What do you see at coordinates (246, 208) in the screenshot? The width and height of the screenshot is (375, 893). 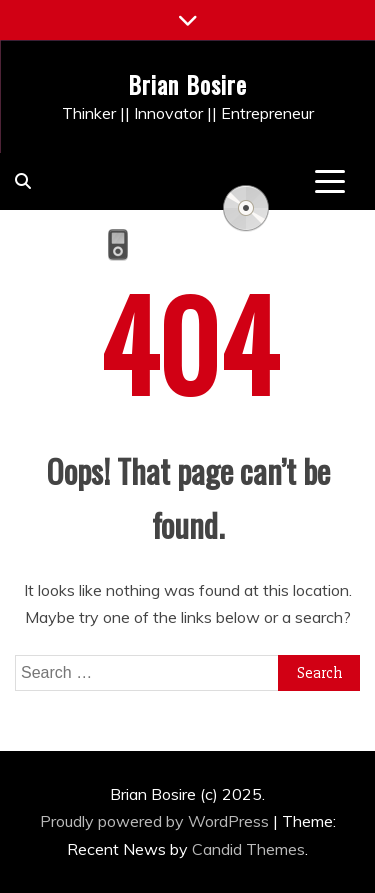 I see `indicates a DVD-R disc drive or media` at bounding box center [246, 208].